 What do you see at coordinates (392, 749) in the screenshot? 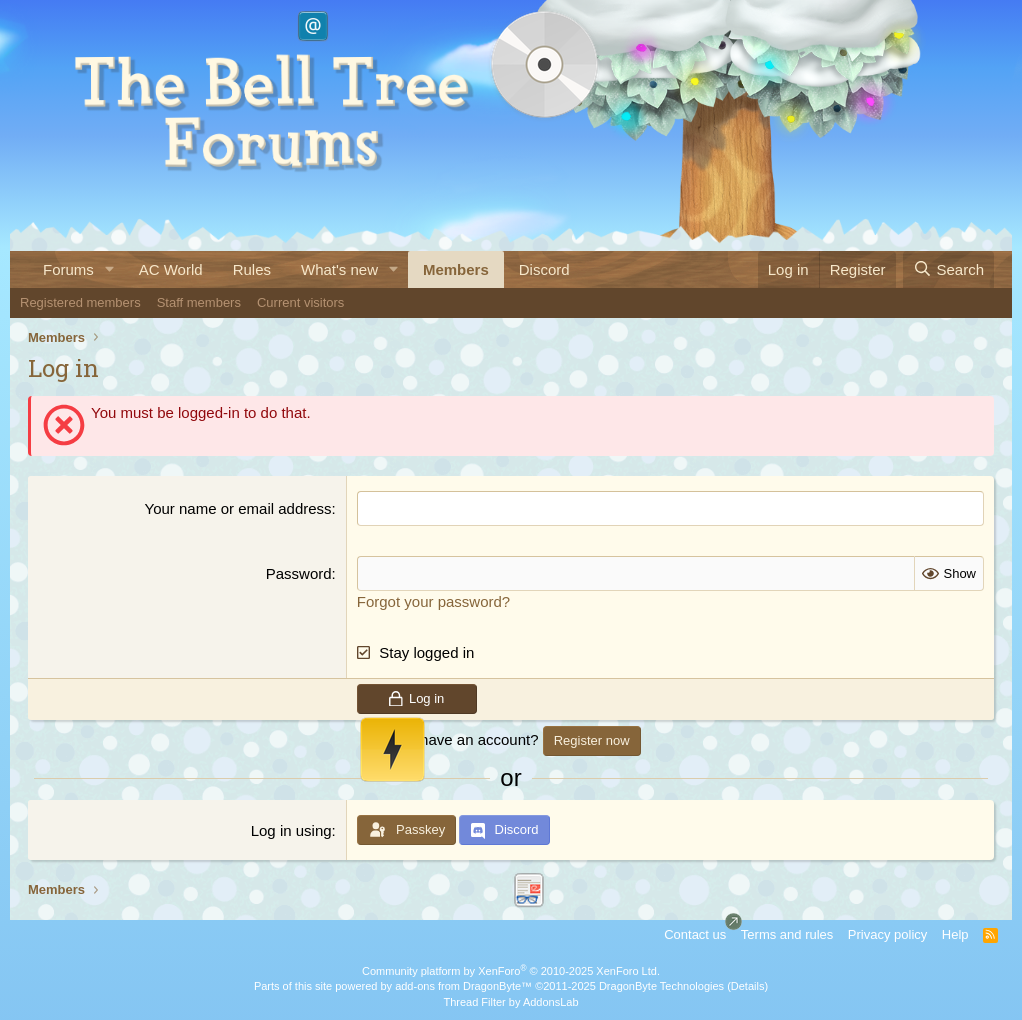
I see `access power and battery settings` at bounding box center [392, 749].